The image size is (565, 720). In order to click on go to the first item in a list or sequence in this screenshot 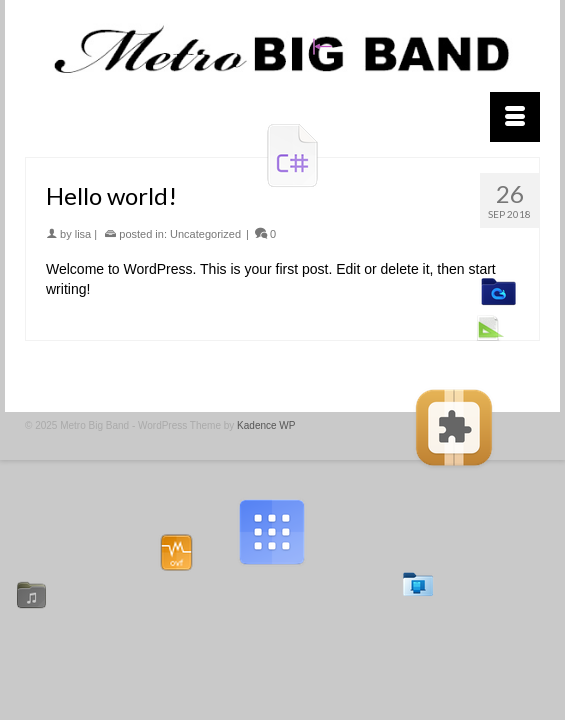, I will do `click(322, 46)`.